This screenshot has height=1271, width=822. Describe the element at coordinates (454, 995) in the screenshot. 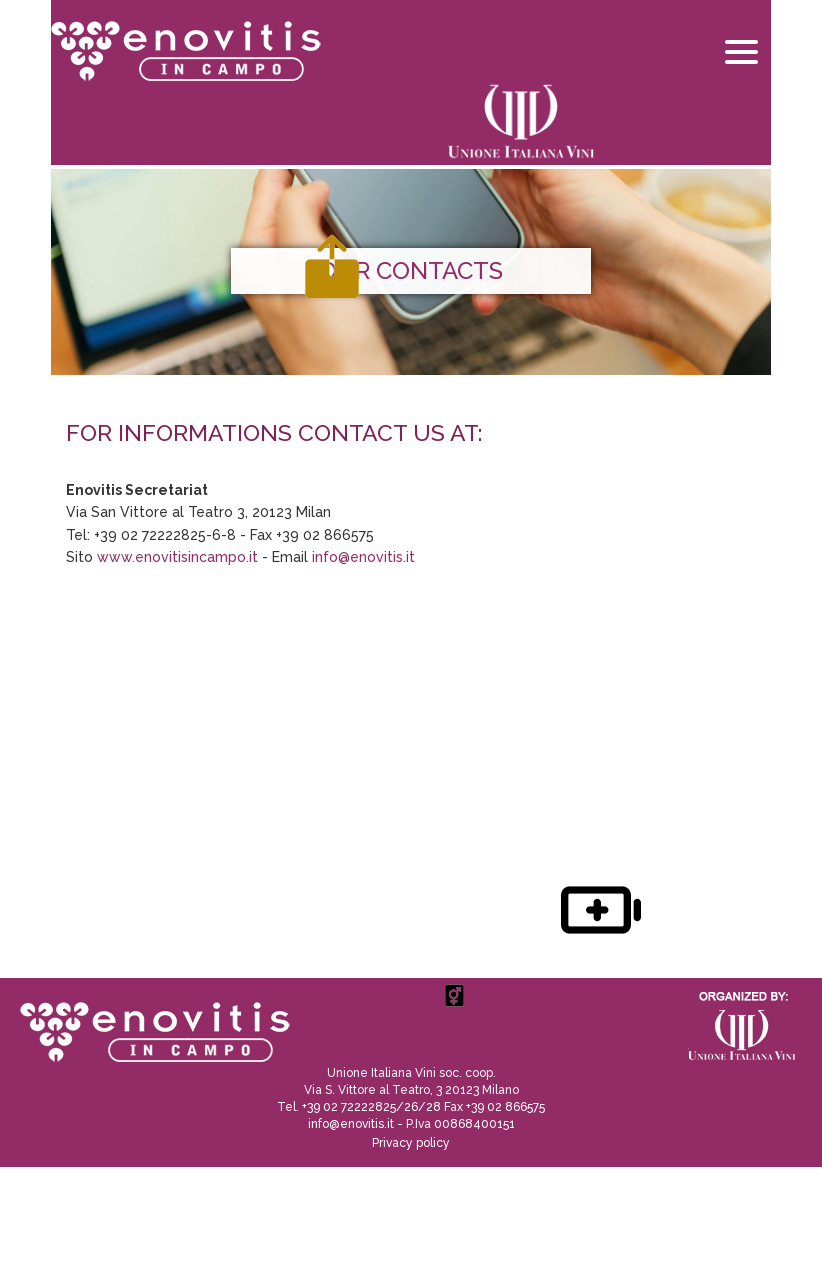

I see `indicates intersex gender identity option` at that location.